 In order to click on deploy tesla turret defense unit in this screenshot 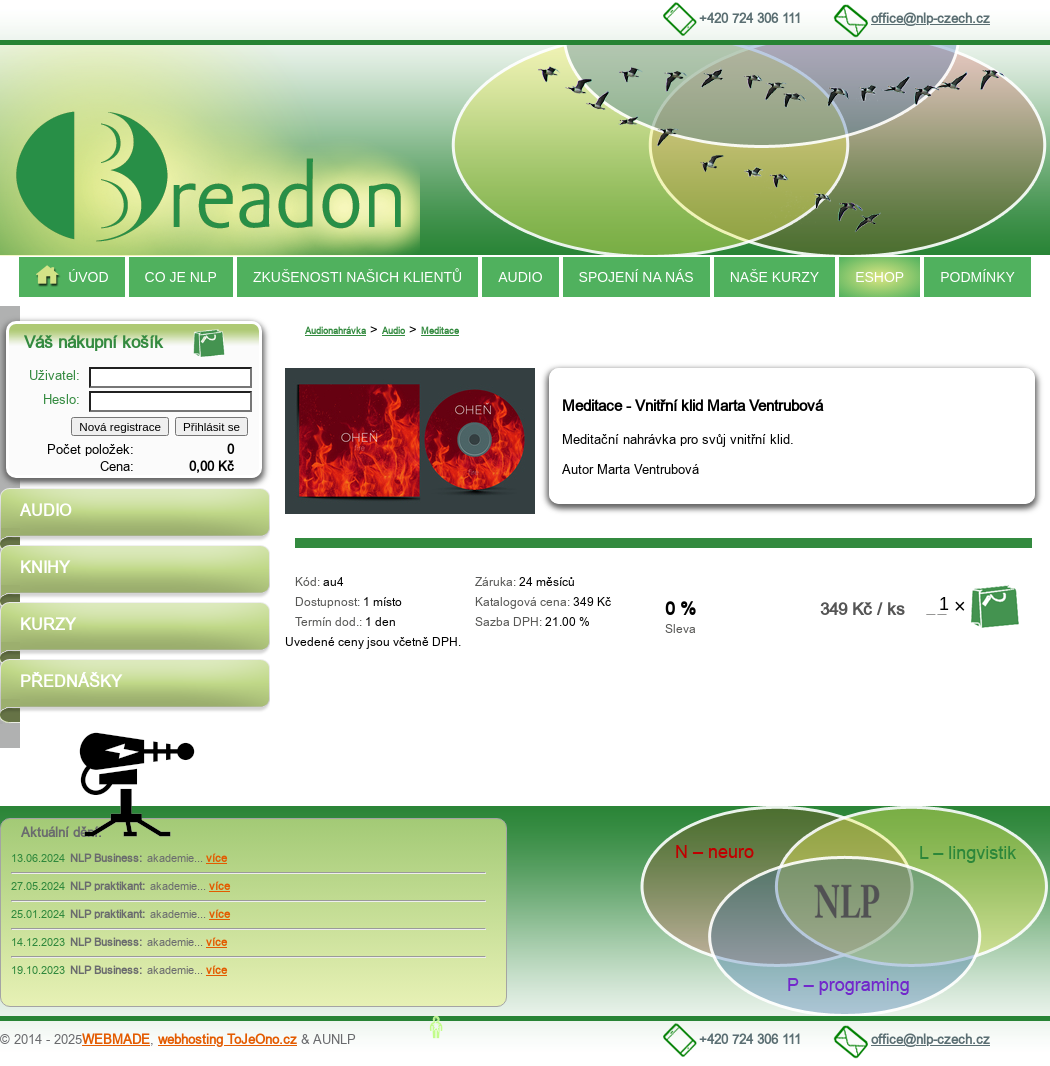, I will do `click(137, 779)`.